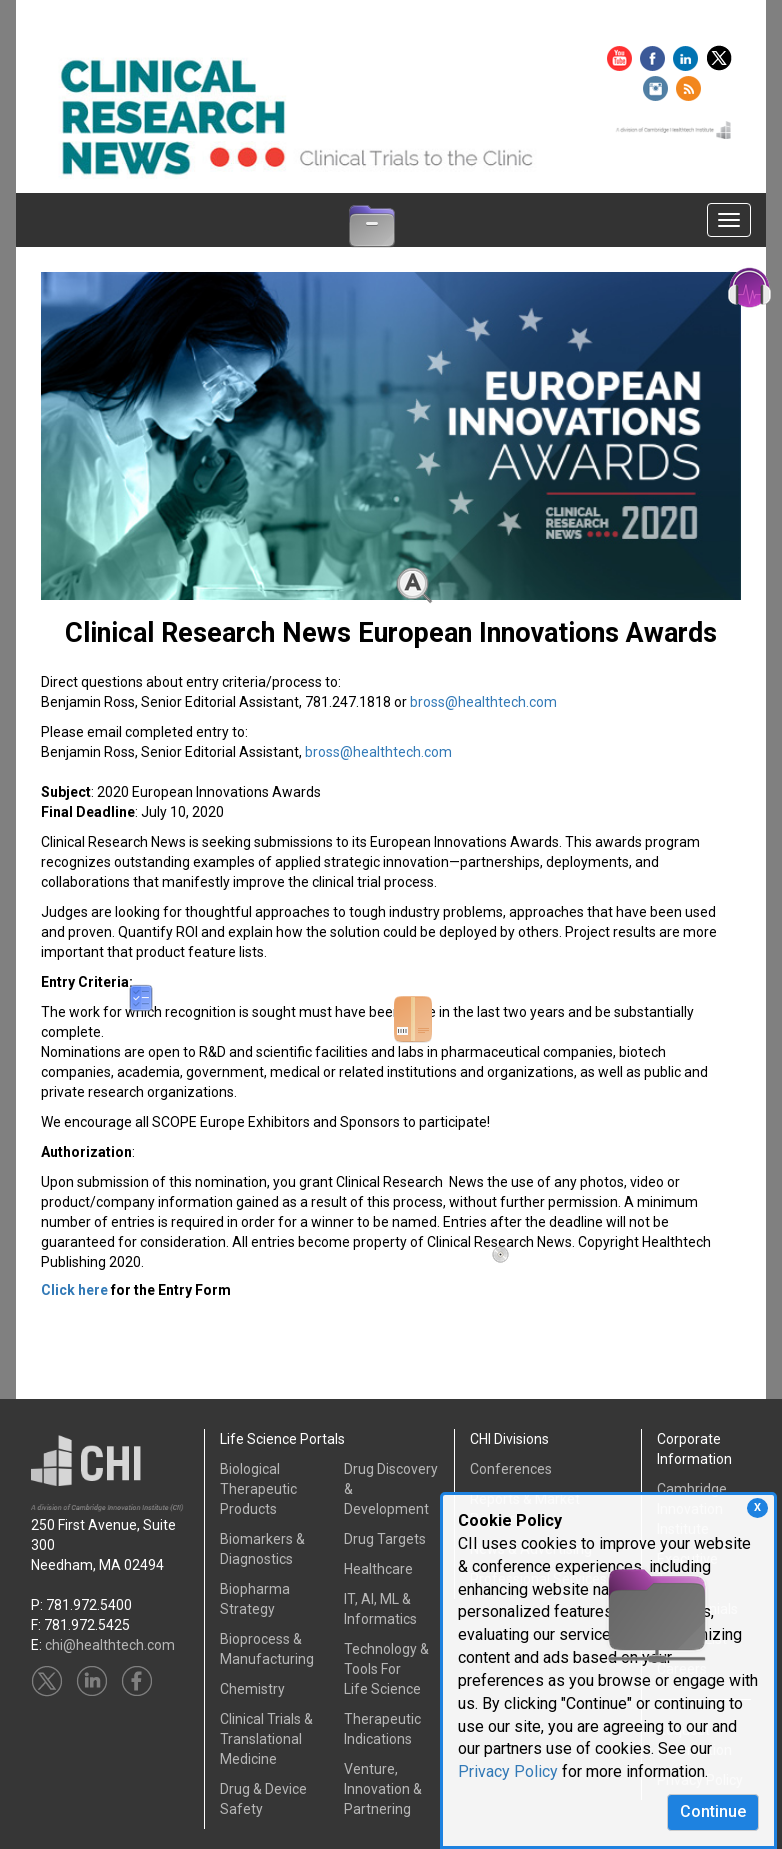  Describe the element at coordinates (141, 998) in the screenshot. I see `open the to-do list app` at that location.